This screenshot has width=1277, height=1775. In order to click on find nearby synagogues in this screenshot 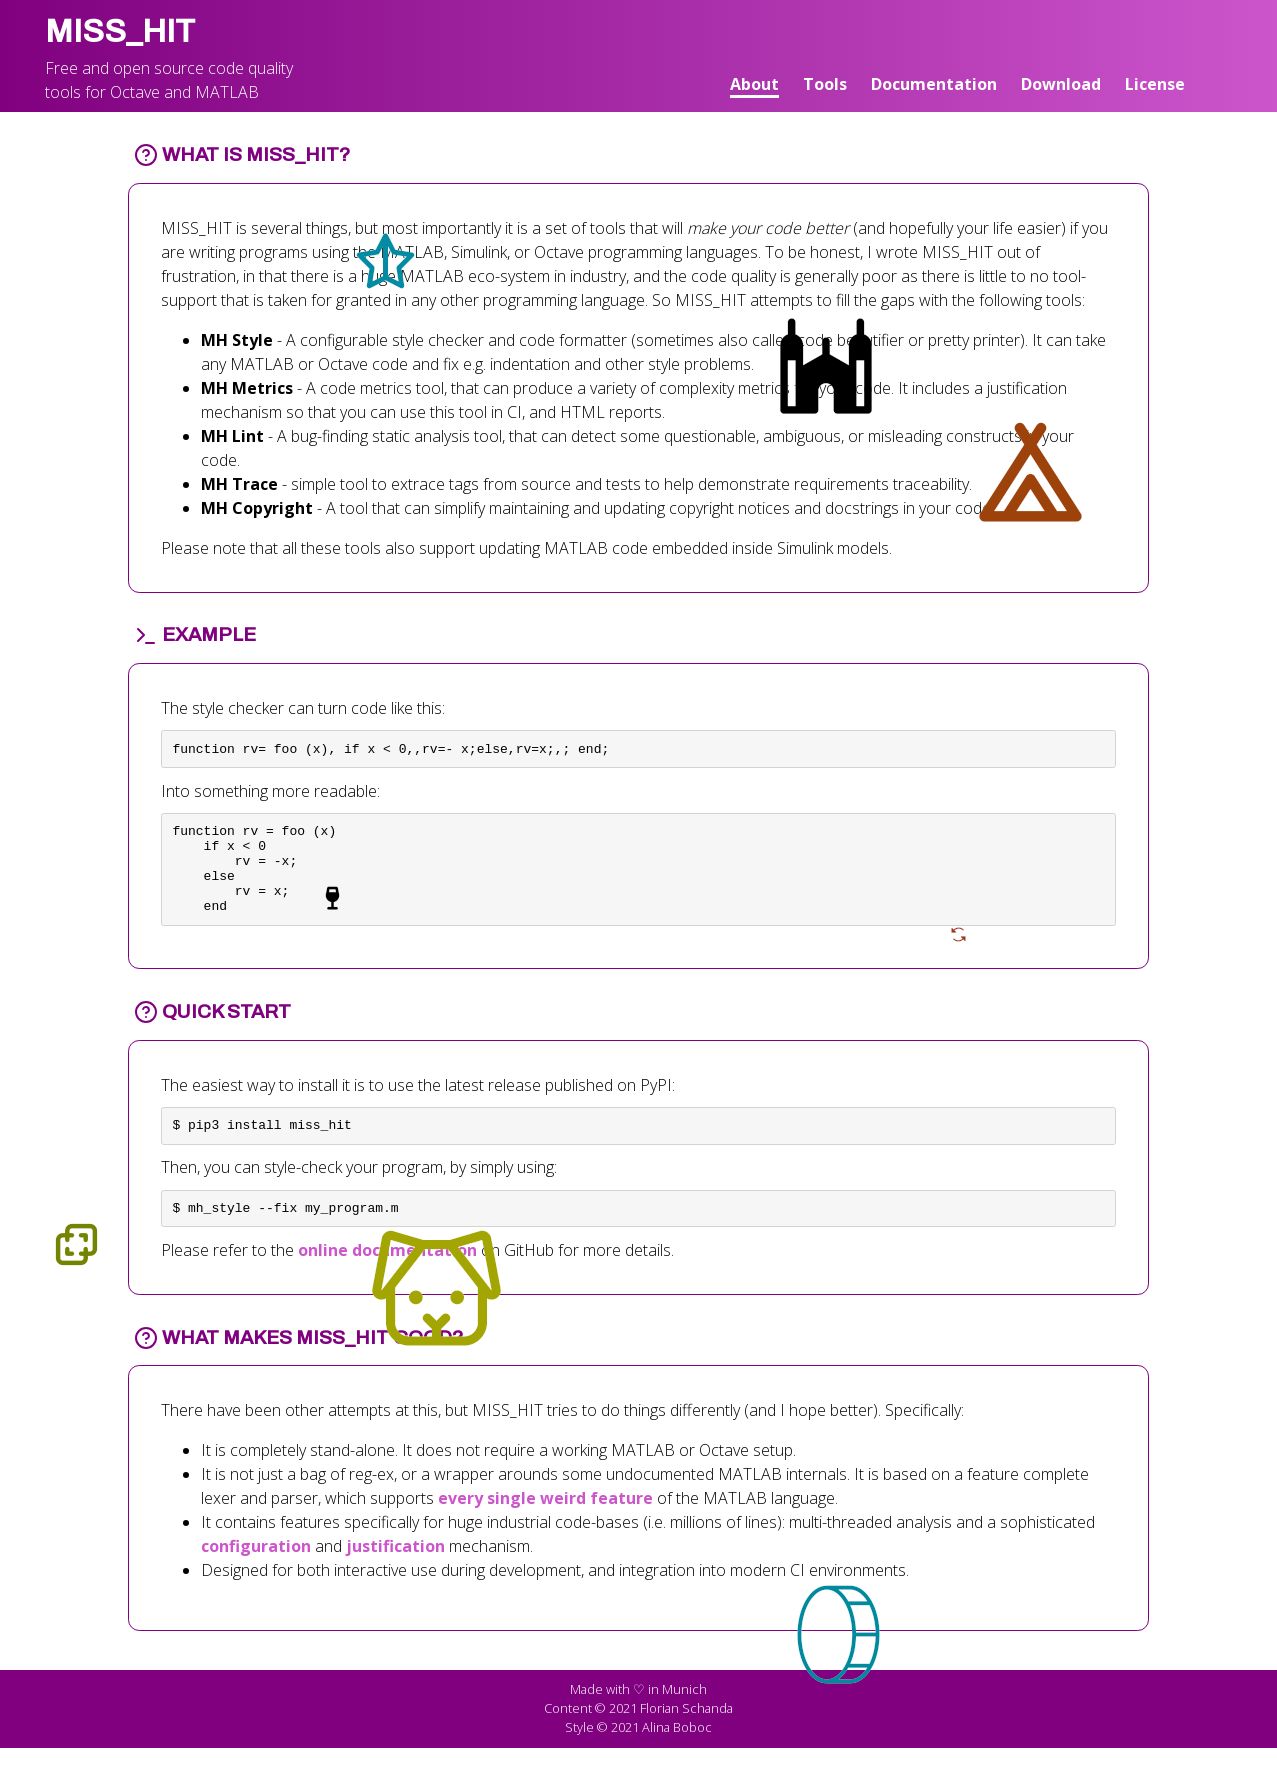, I will do `click(826, 368)`.